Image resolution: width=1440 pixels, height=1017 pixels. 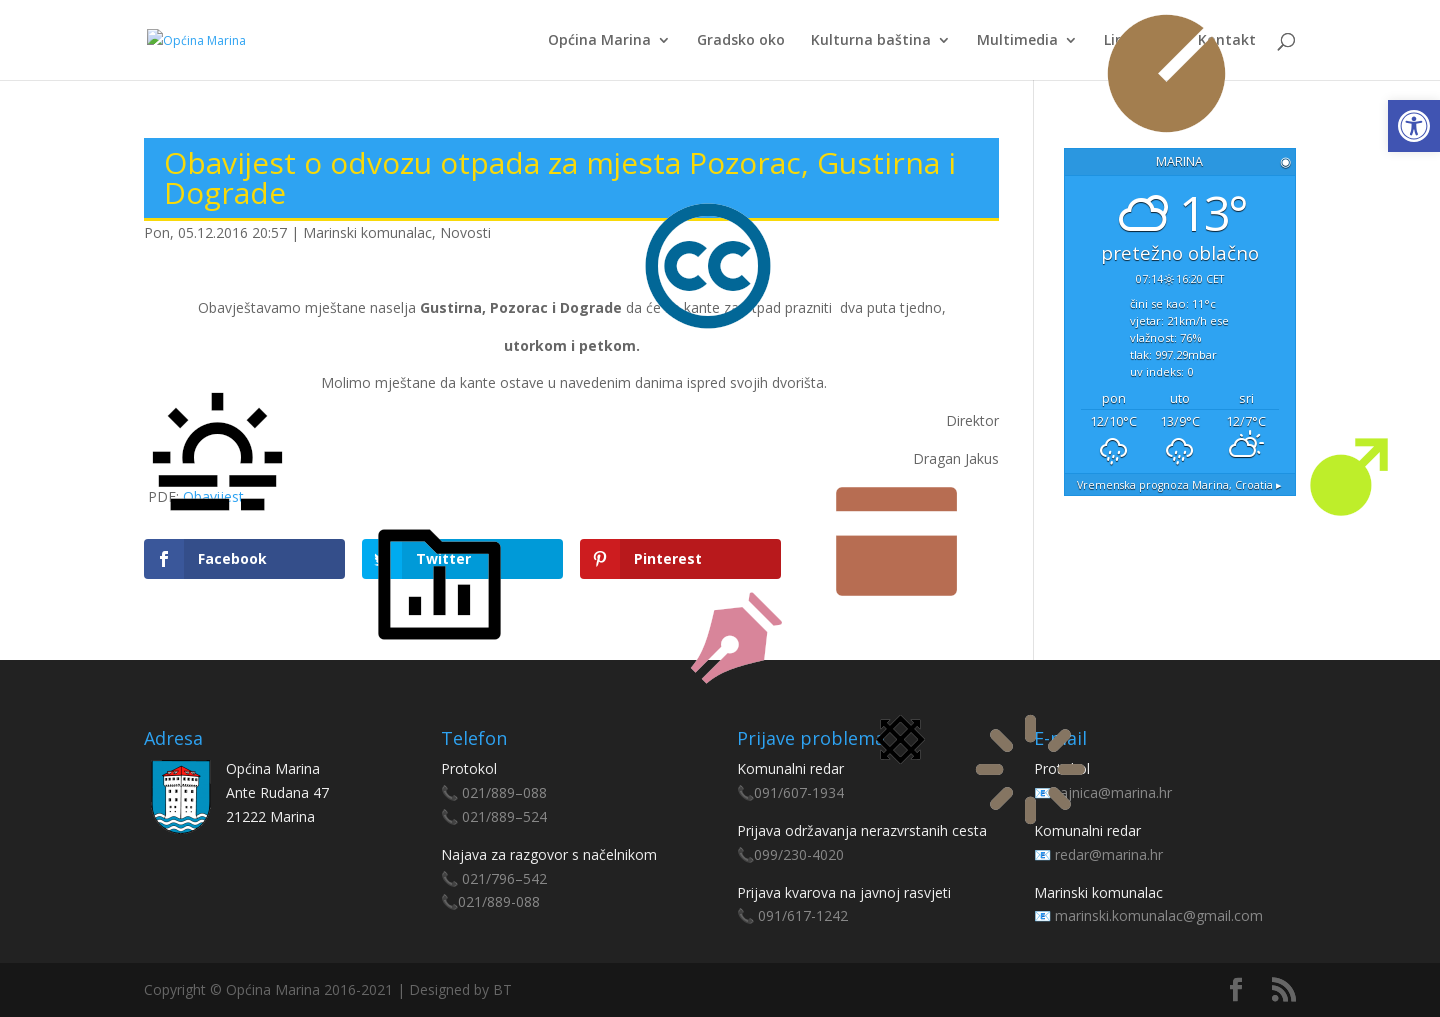 I want to click on access drawing or illustration tools, so click(x=733, y=637).